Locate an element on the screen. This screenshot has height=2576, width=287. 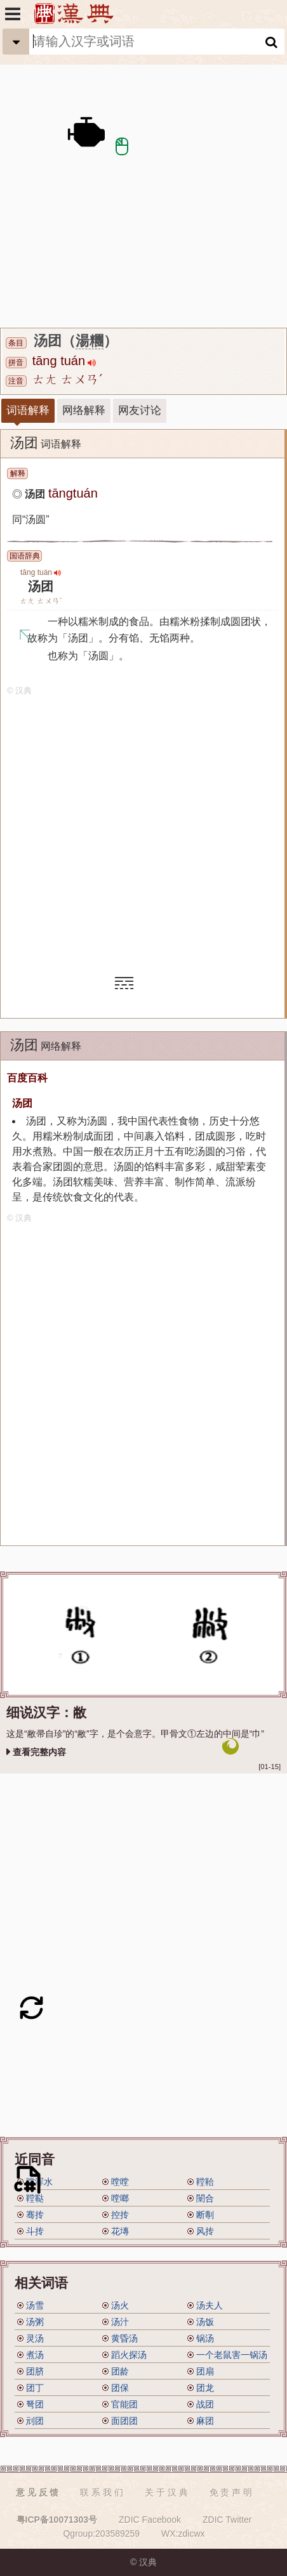
navigate back to previous screen is located at coordinates (26, 636).